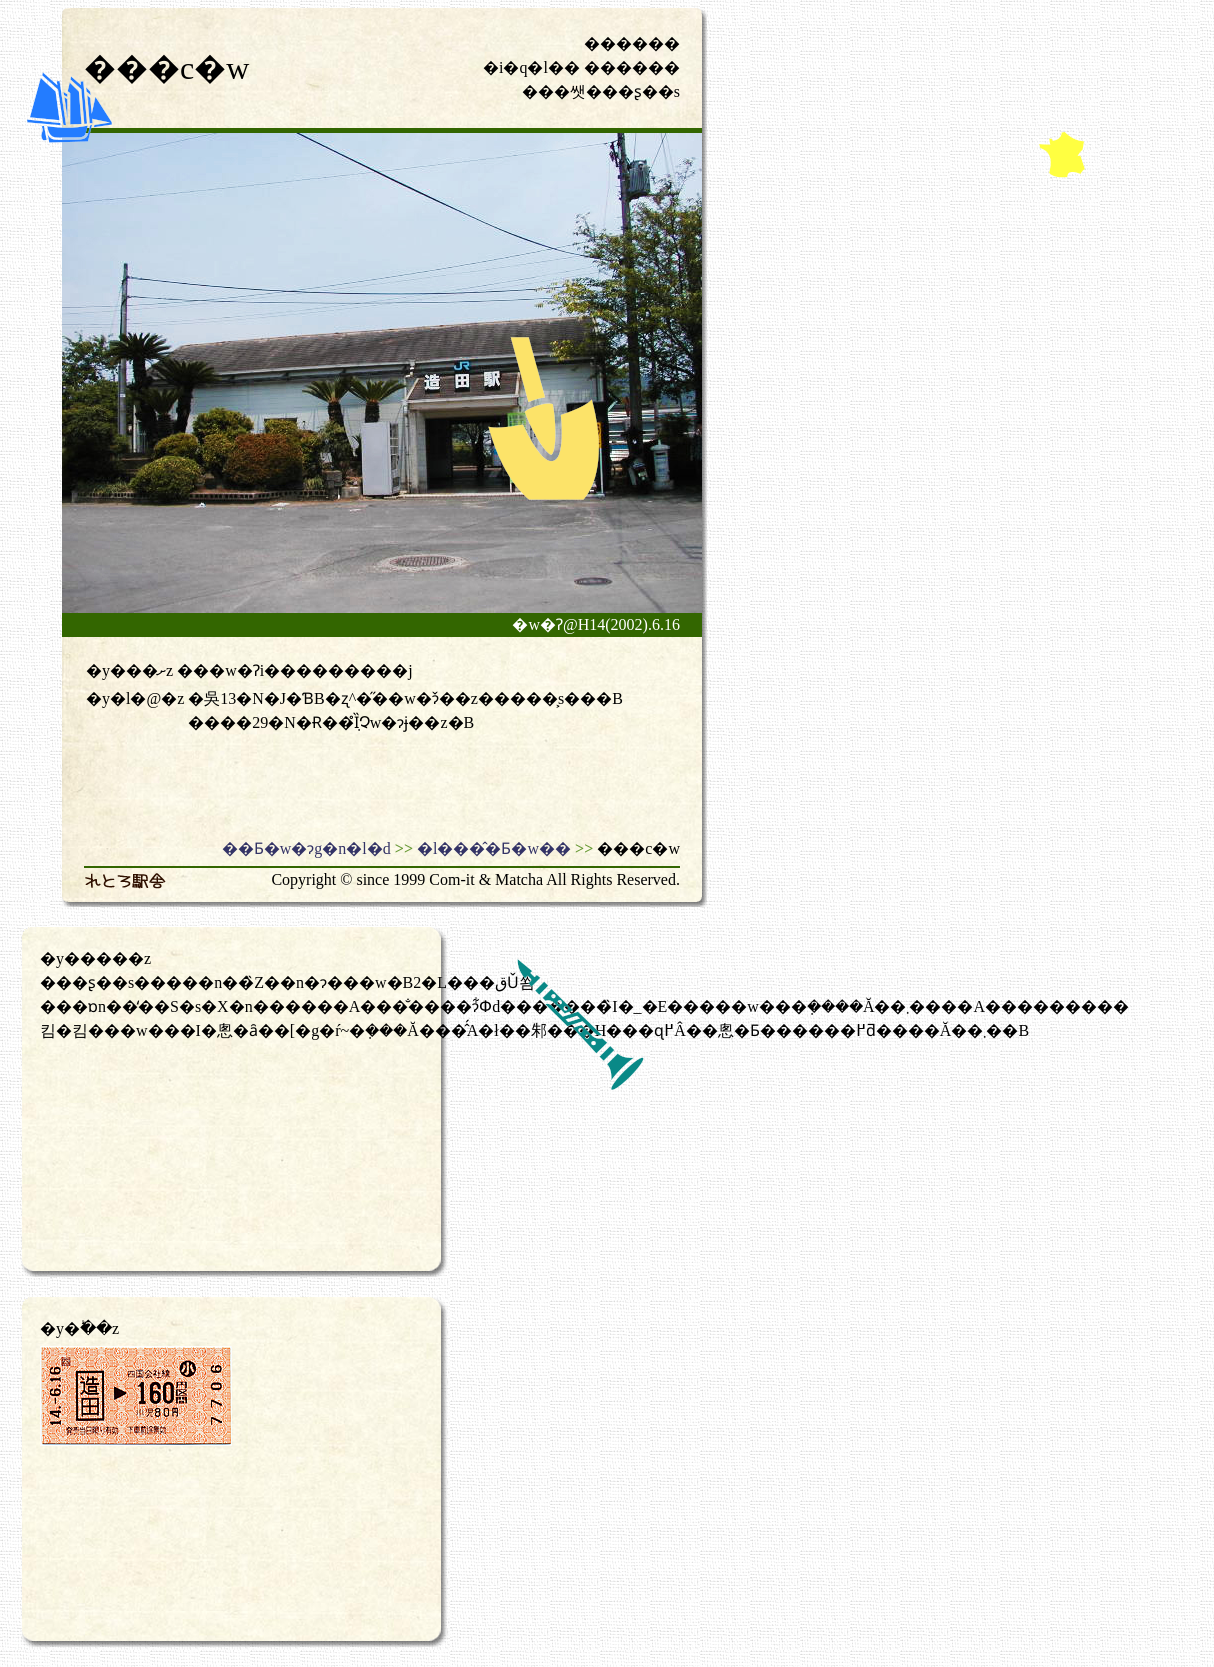 This screenshot has height=1667, width=1214. What do you see at coordinates (69, 107) in the screenshot?
I see `fishing activity or minigame` at bounding box center [69, 107].